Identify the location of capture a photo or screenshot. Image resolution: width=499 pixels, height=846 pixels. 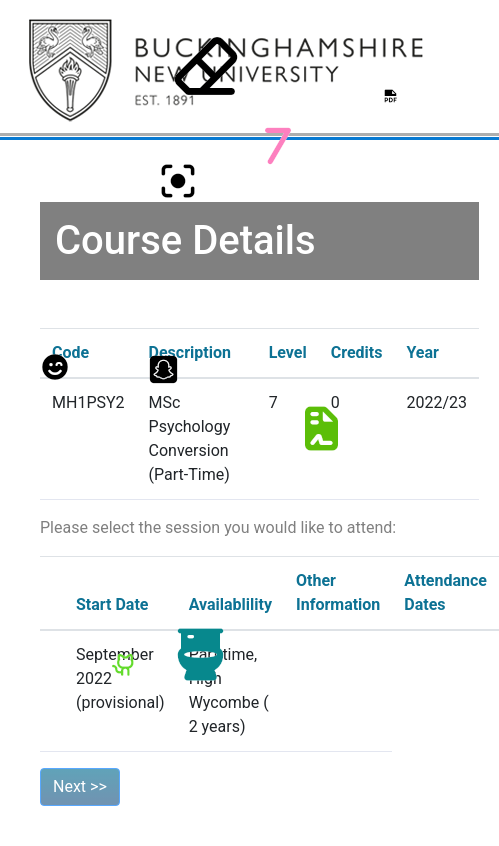
(178, 181).